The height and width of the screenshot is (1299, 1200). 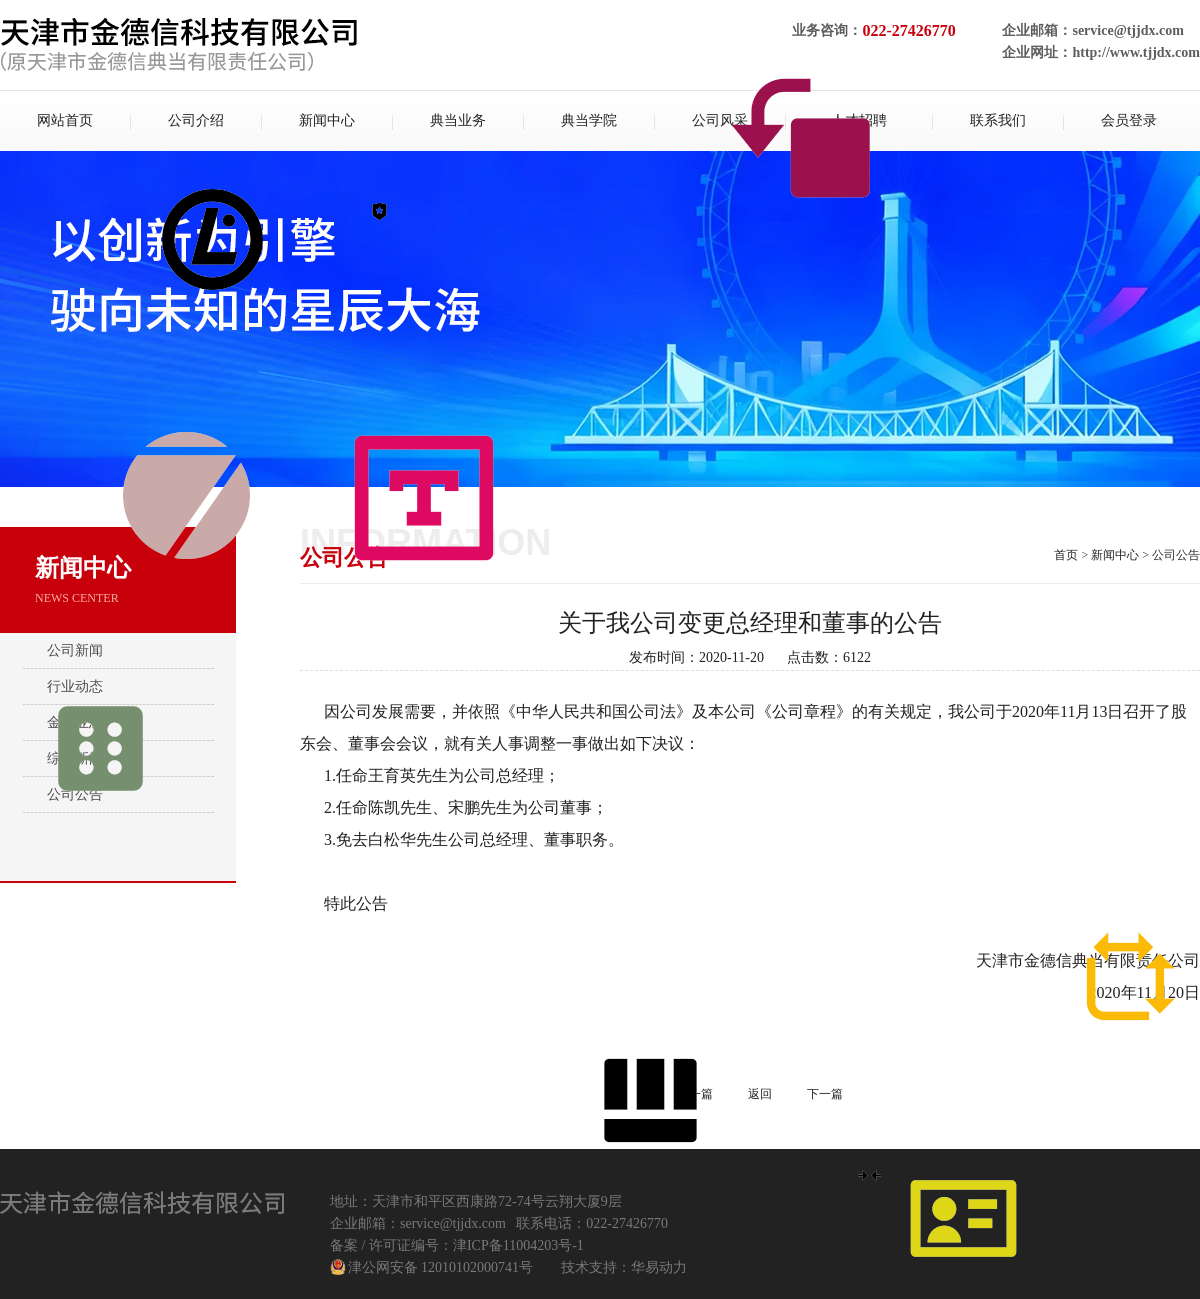 I want to click on roll the dice or generate a random result, so click(x=100, y=748).